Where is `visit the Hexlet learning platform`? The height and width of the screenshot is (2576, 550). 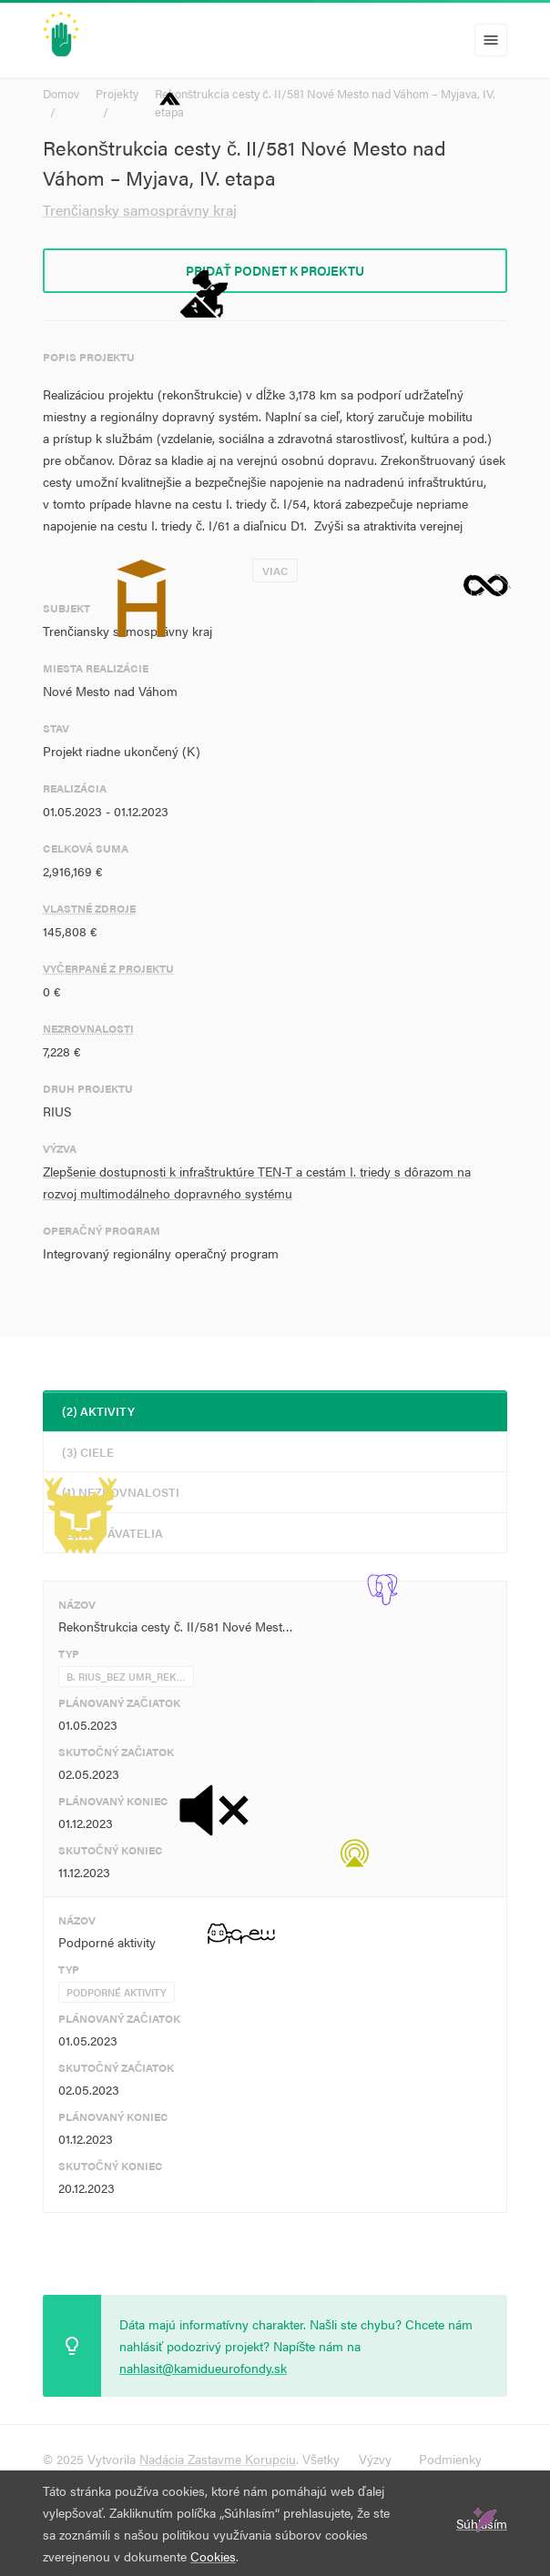 visit the Hexlet learning platform is located at coordinates (141, 598).